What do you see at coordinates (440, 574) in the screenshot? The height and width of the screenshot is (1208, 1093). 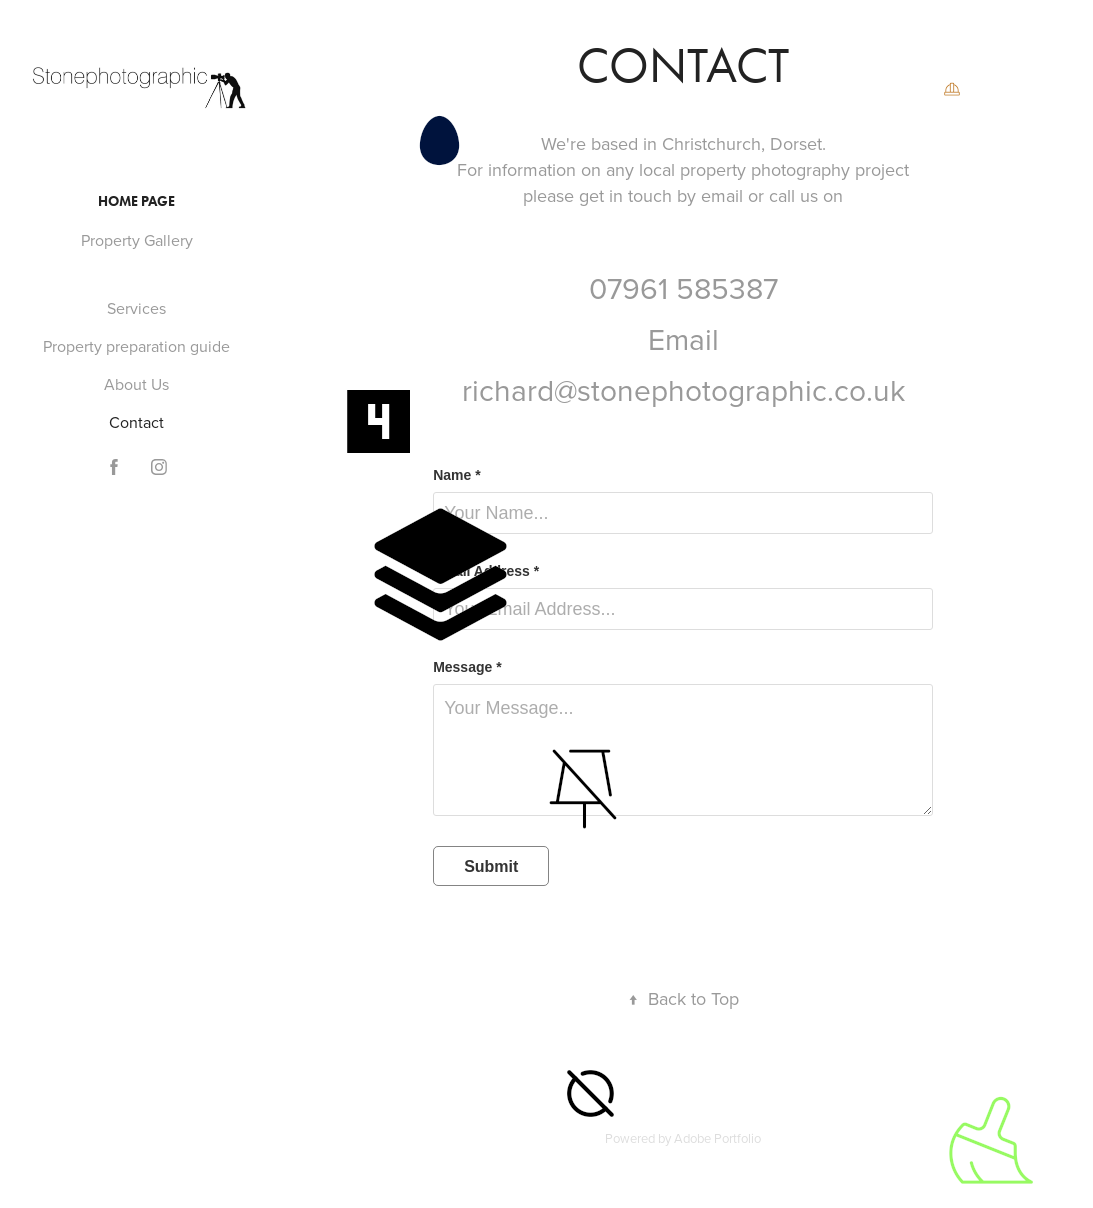 I see `view layers or stacked content` at bounding box center [440, 574].